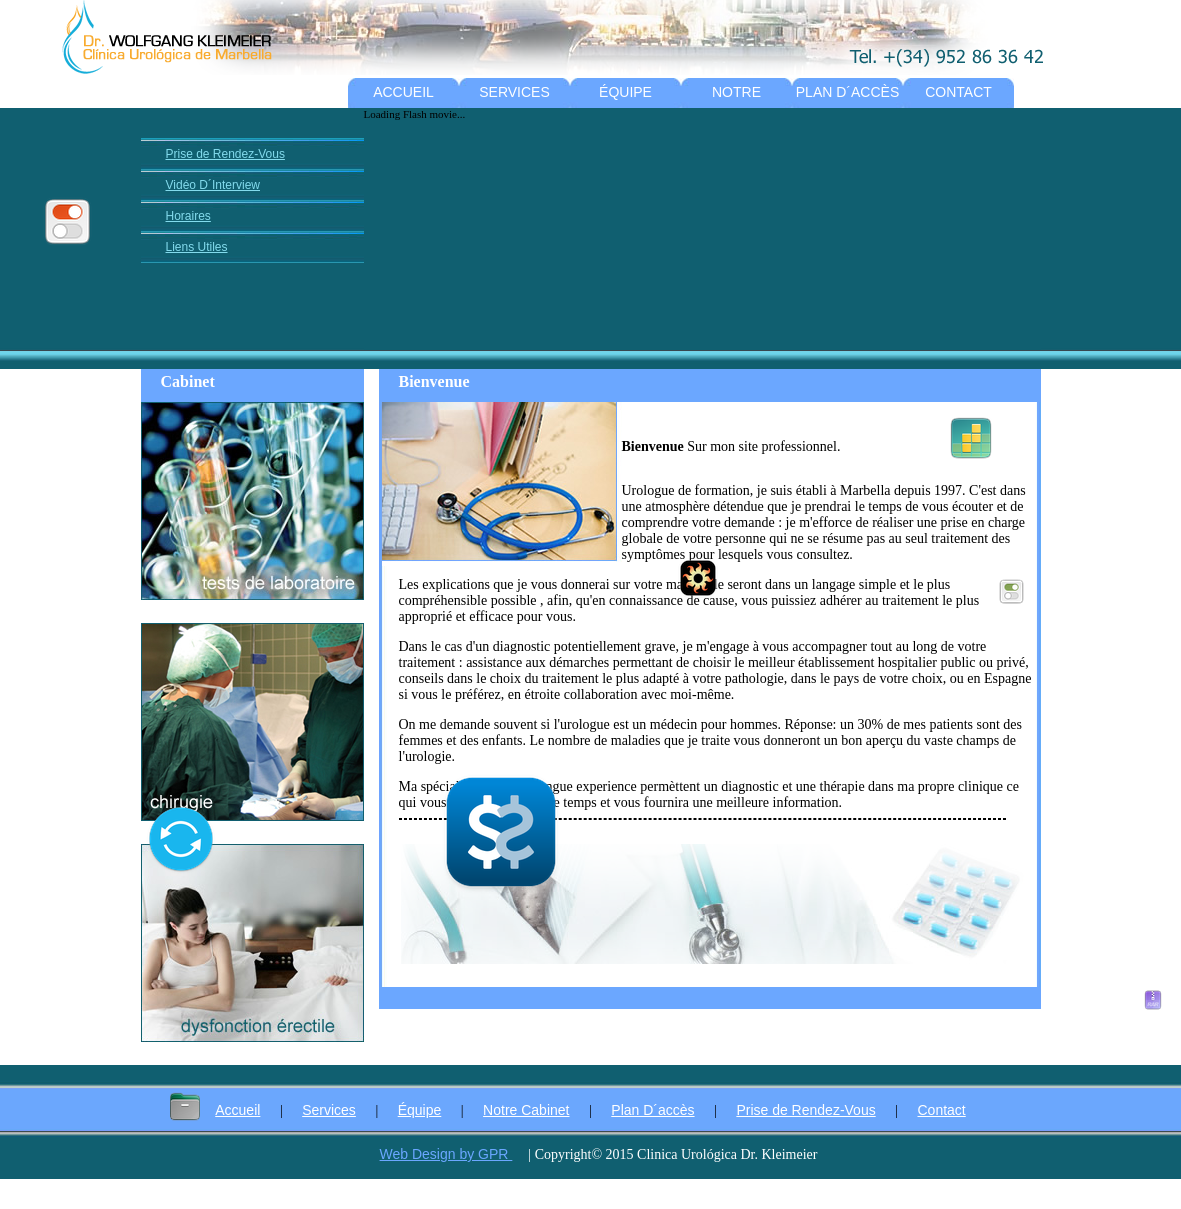 The height and width of the screenshot is (1209, 1181). Describe the element at coordinates (1011, 591) in the screenshot. I see `open unity tweak tool settings` at that location.